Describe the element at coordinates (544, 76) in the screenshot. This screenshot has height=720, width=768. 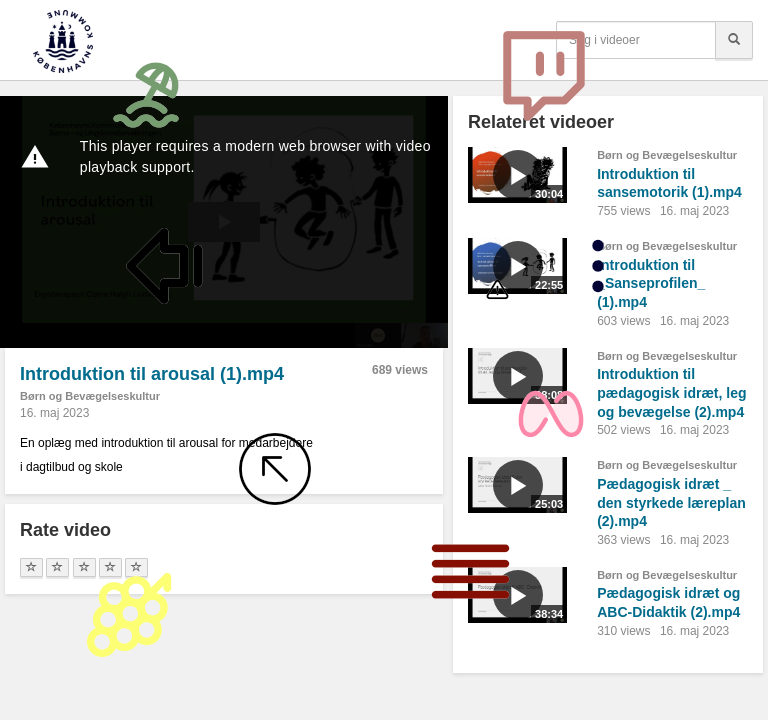
I see `open twitch app` at that location.